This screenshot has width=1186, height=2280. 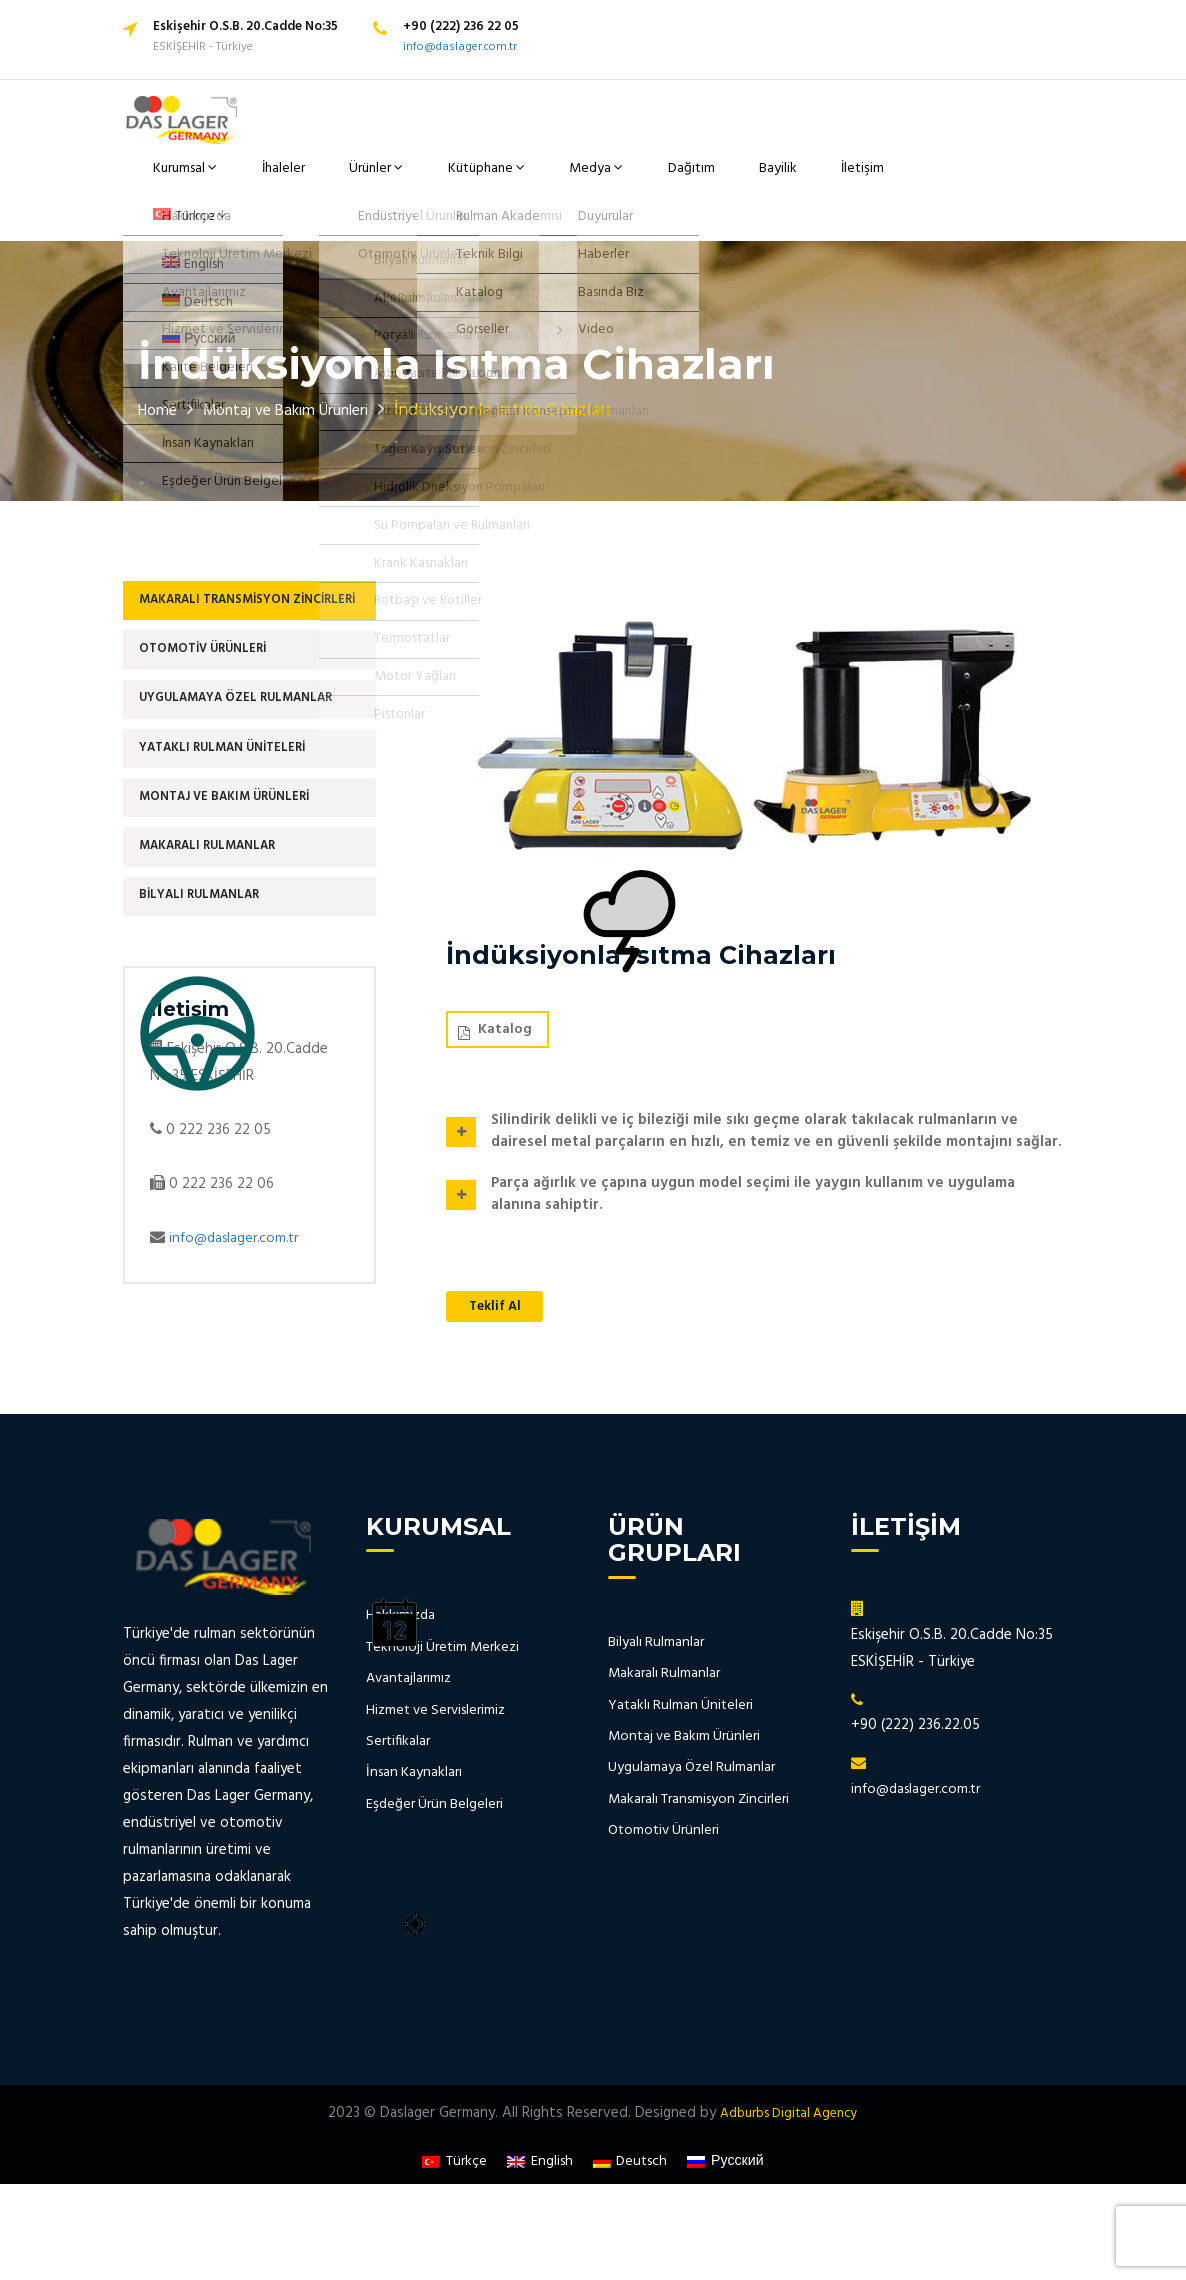 What do you see at coordinates (415, 1924) in the screenshot?
I see `indicates GPS location is locked and active` at bounding box center [415, 1924].